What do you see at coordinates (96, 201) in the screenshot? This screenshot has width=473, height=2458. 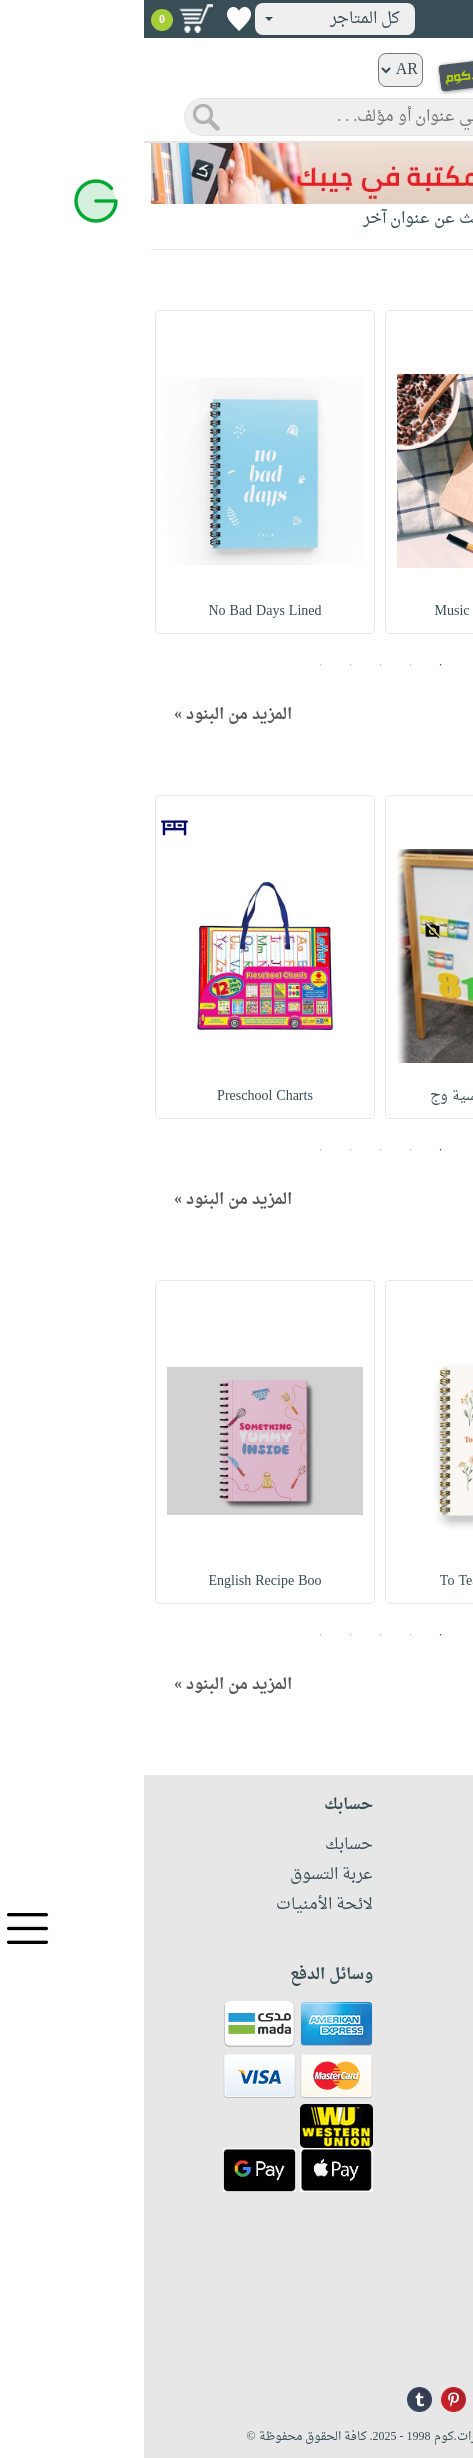 I see `sign in with Google` at bounding box center [96, 201].